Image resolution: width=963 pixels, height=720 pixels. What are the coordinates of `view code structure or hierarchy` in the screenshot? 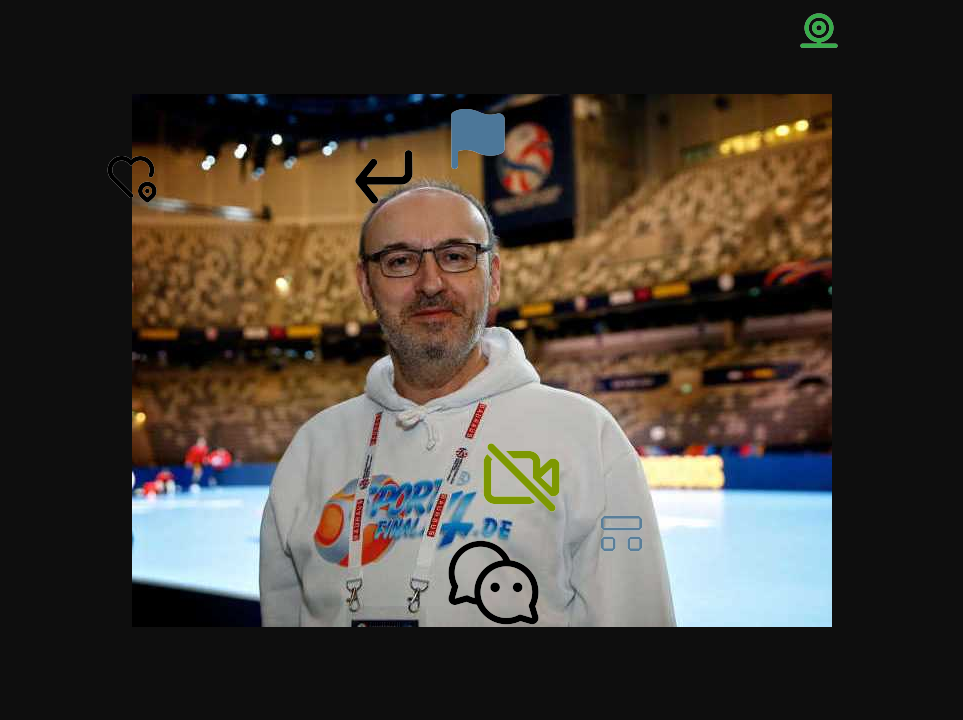 It's located at (621, 533).